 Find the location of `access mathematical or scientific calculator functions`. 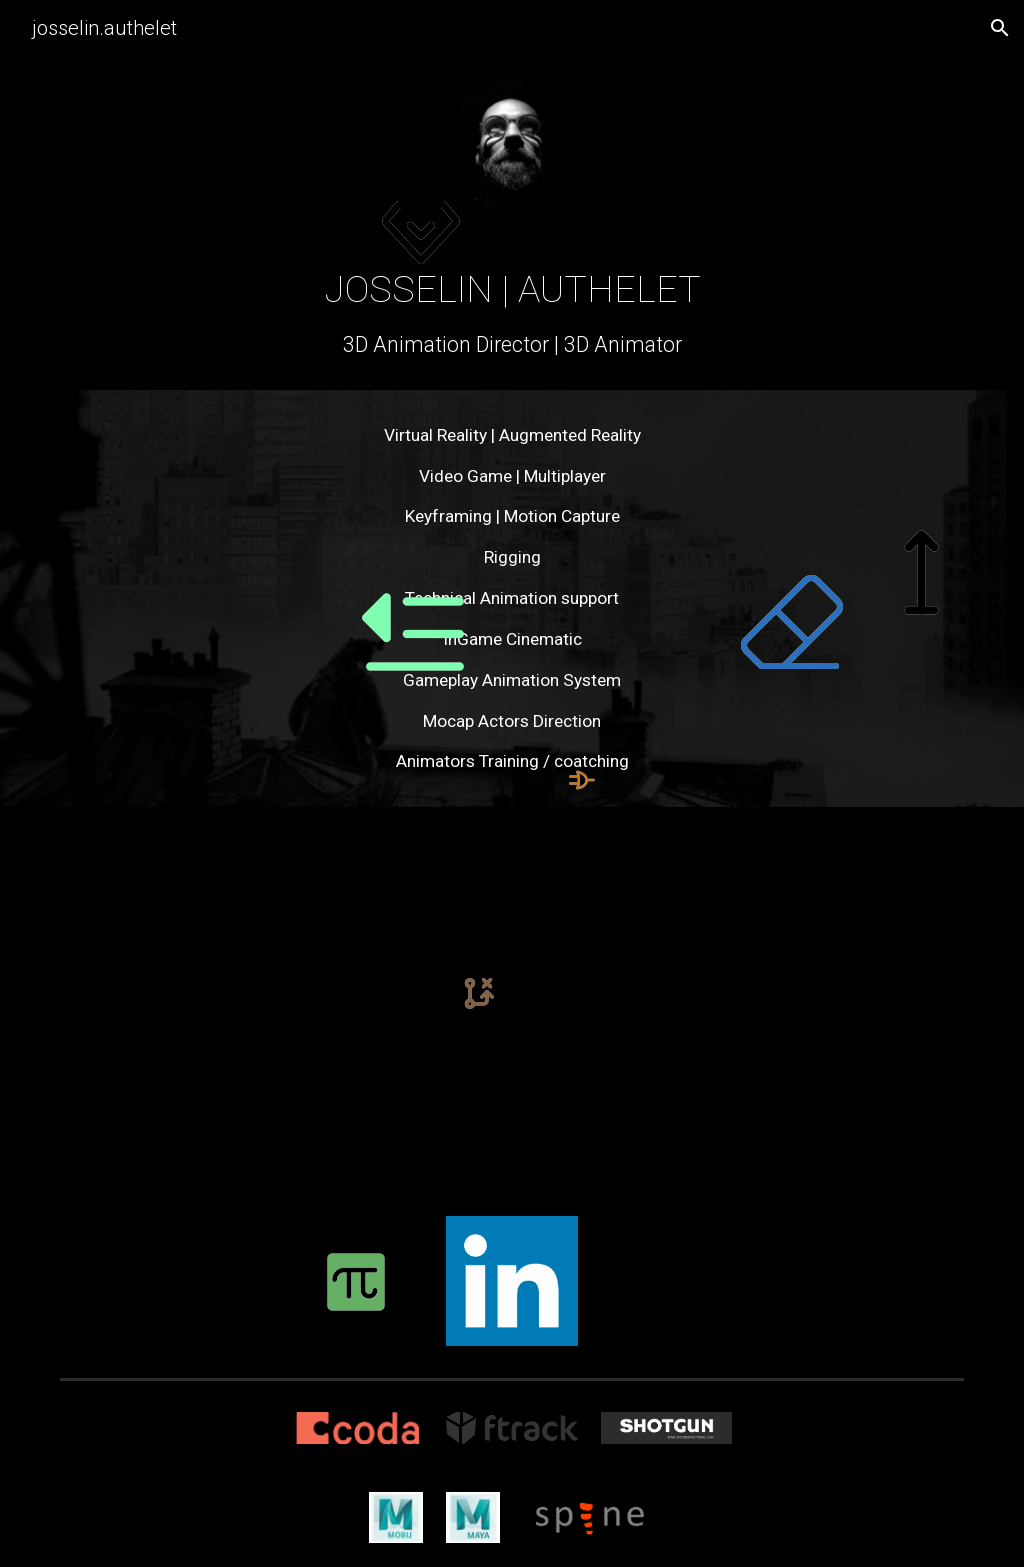

access mathematical or scientific calculator functions is located at coordinates (356, 1282).